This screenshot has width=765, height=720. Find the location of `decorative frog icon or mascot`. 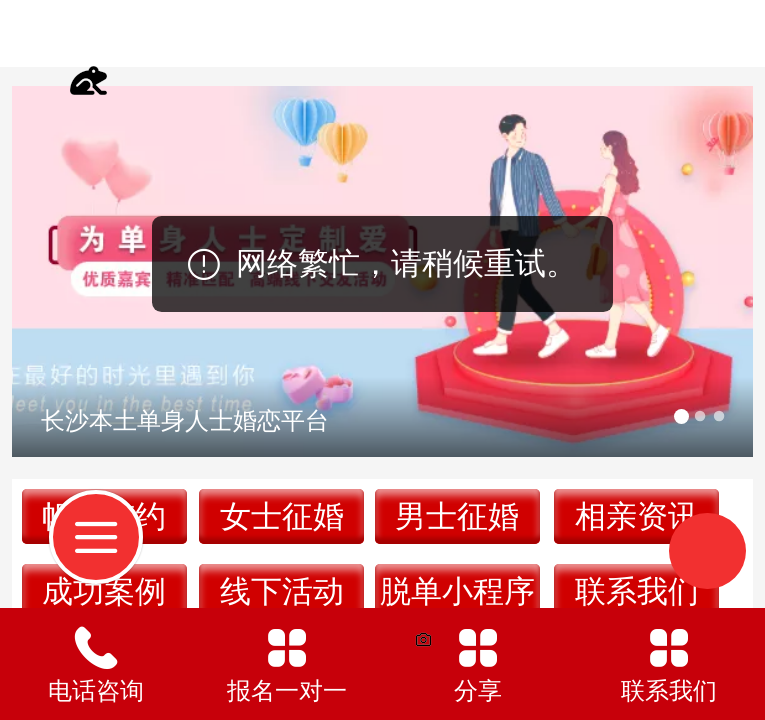

decorative frog icon or mascot is located at coordinates (88, 80).